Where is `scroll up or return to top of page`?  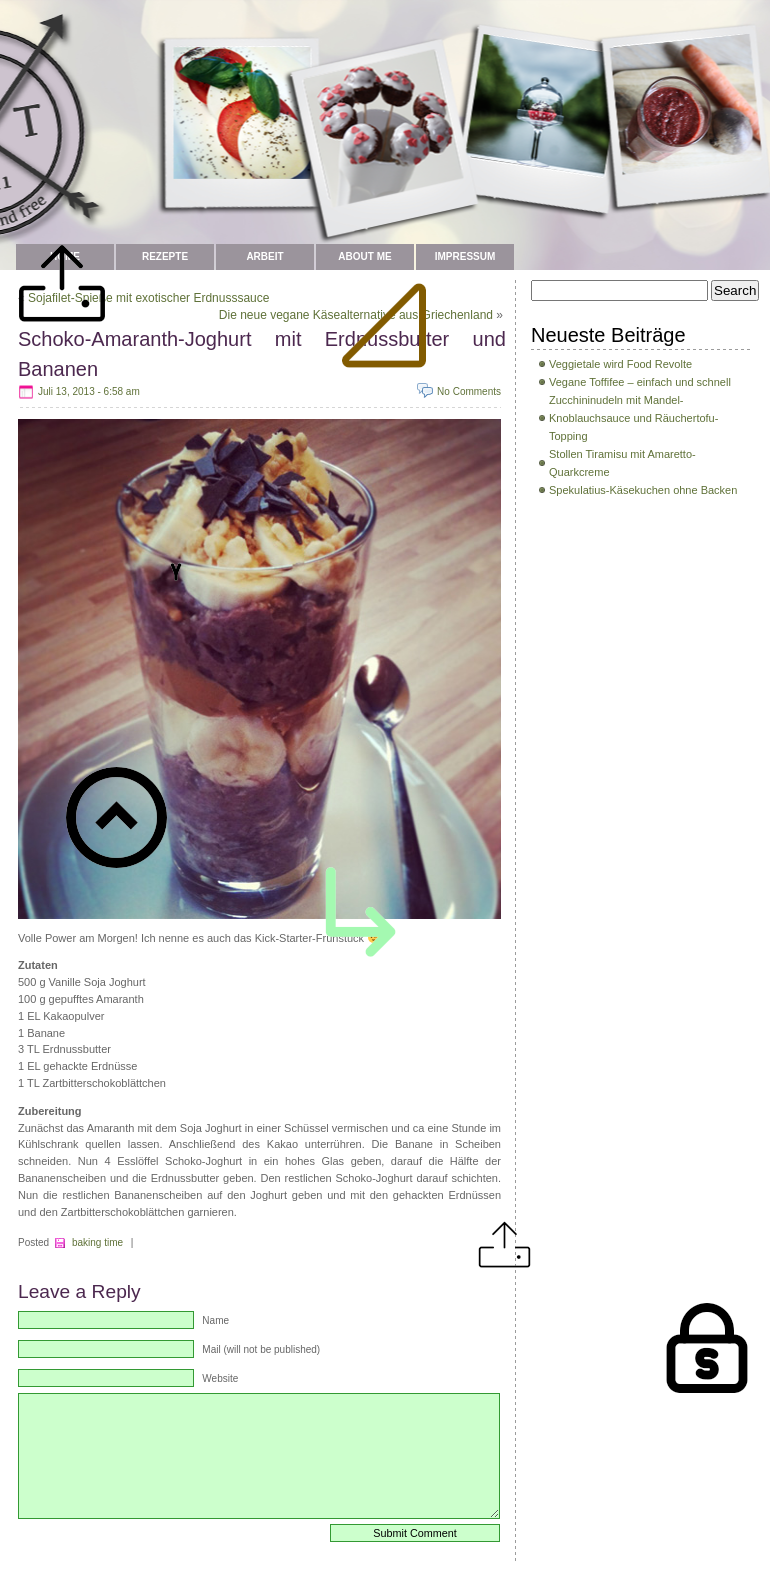 scroll up or return to top of page is located at coordinates (116, 817).